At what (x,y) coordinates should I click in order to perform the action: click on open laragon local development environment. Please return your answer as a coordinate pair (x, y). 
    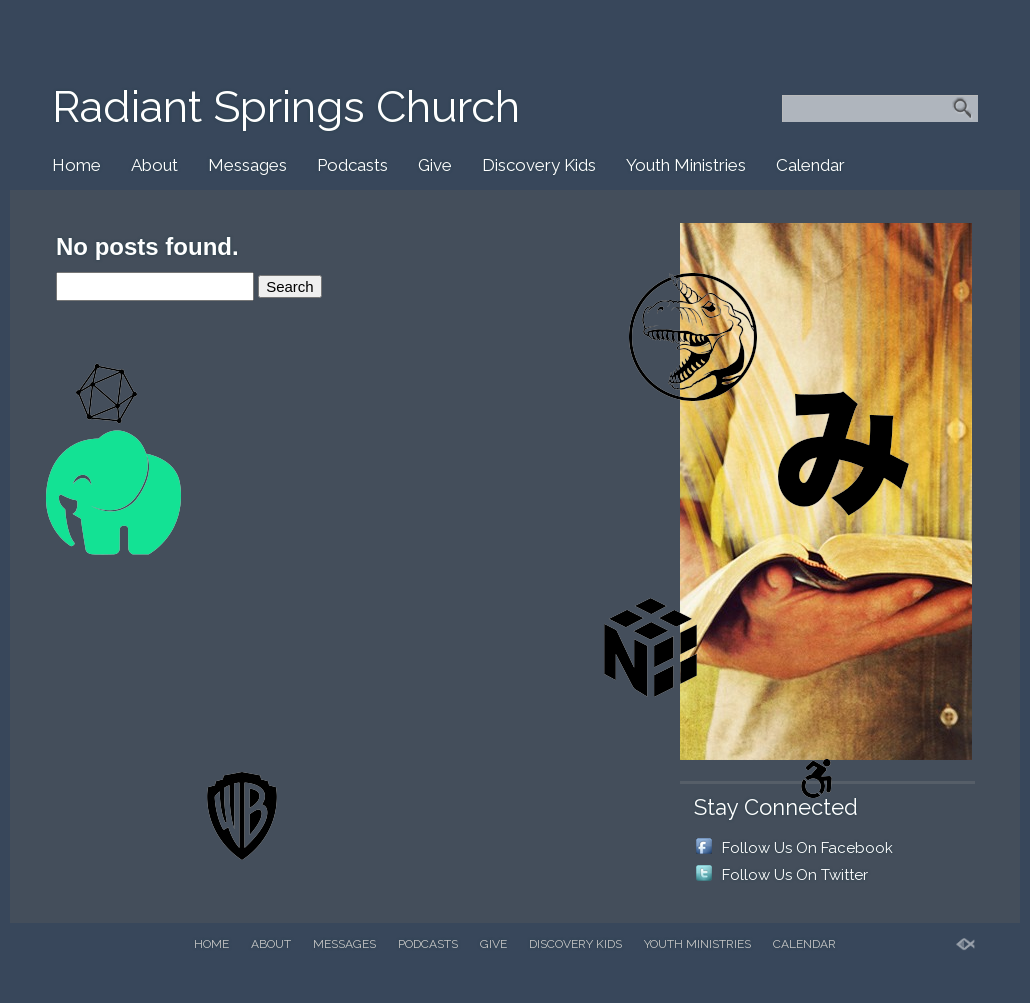
    Looking at the image, I should click on (113, 492).